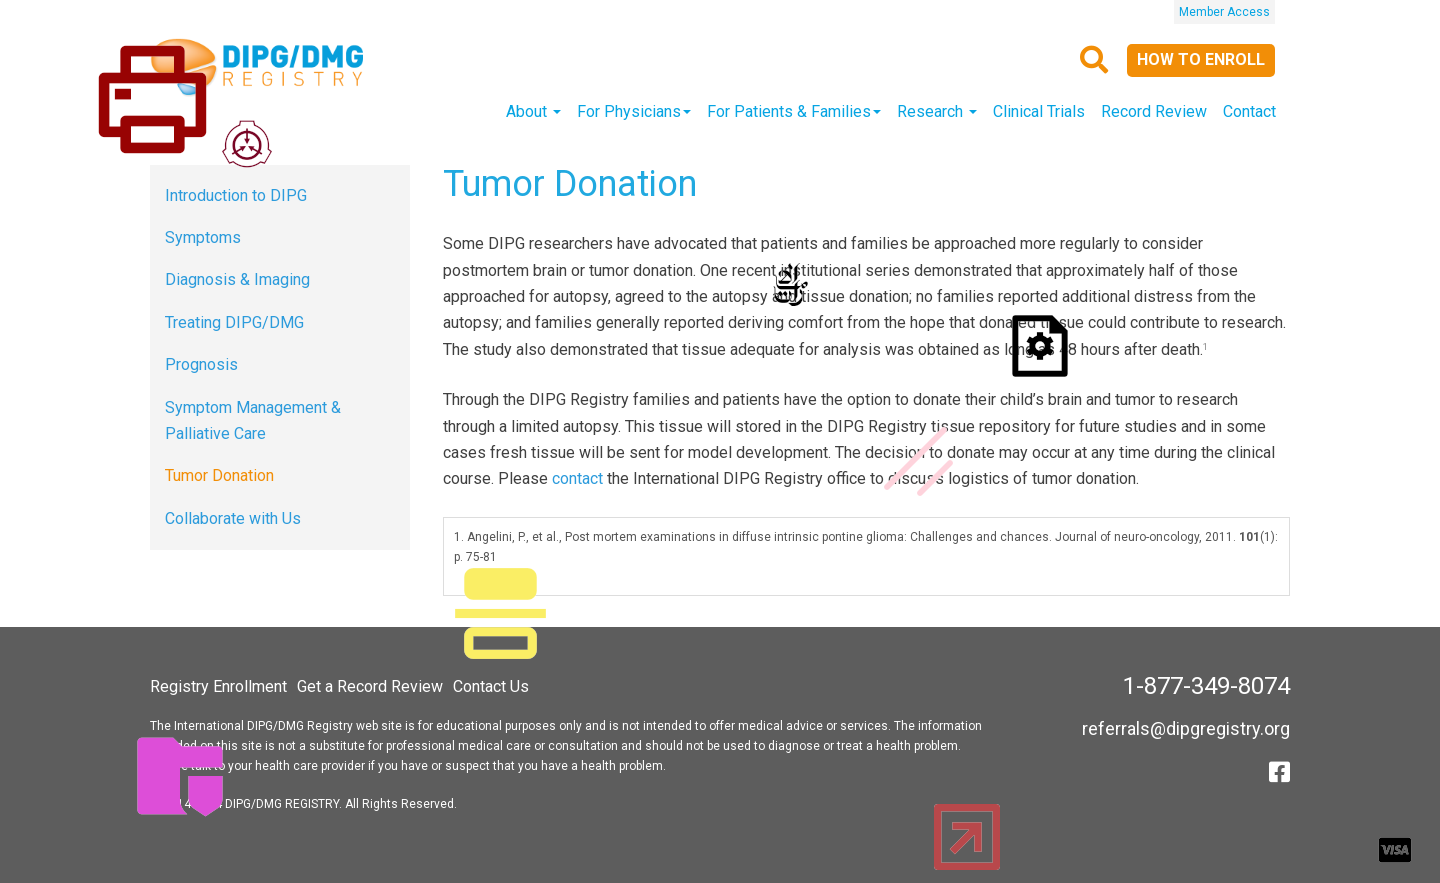 The width and height of the screenshot is (1440, 883). Describe the element at coordinates (500, 613) in the screenshot. I see `flip content vertically` at that location.